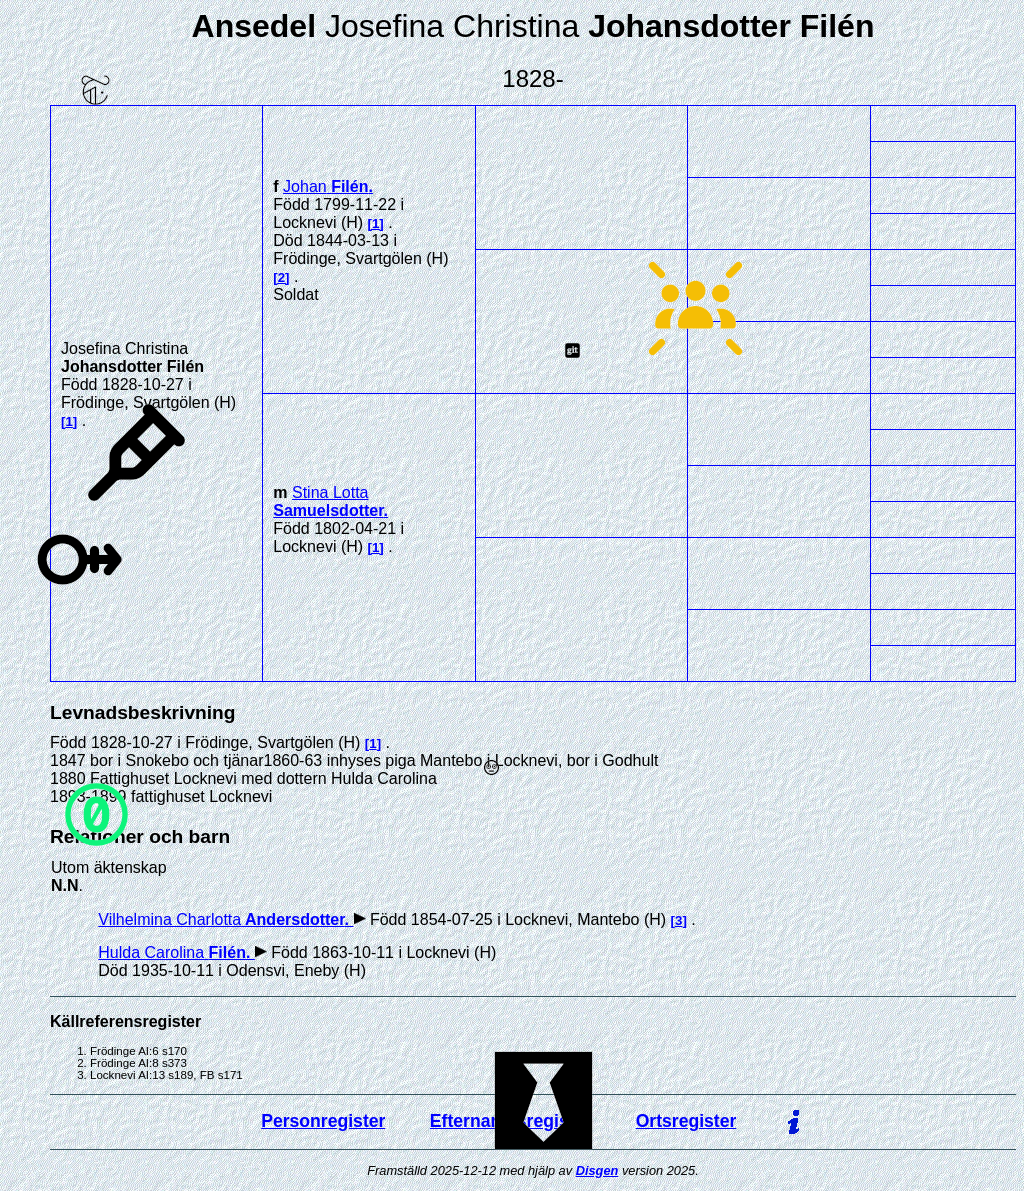 The height and width of the screenshot is (1191, 1024). Describe the element at coordinates (78, 559) in the screenshot. I see `indicates horizontal male gender symbol or masculine orientation` at that location.